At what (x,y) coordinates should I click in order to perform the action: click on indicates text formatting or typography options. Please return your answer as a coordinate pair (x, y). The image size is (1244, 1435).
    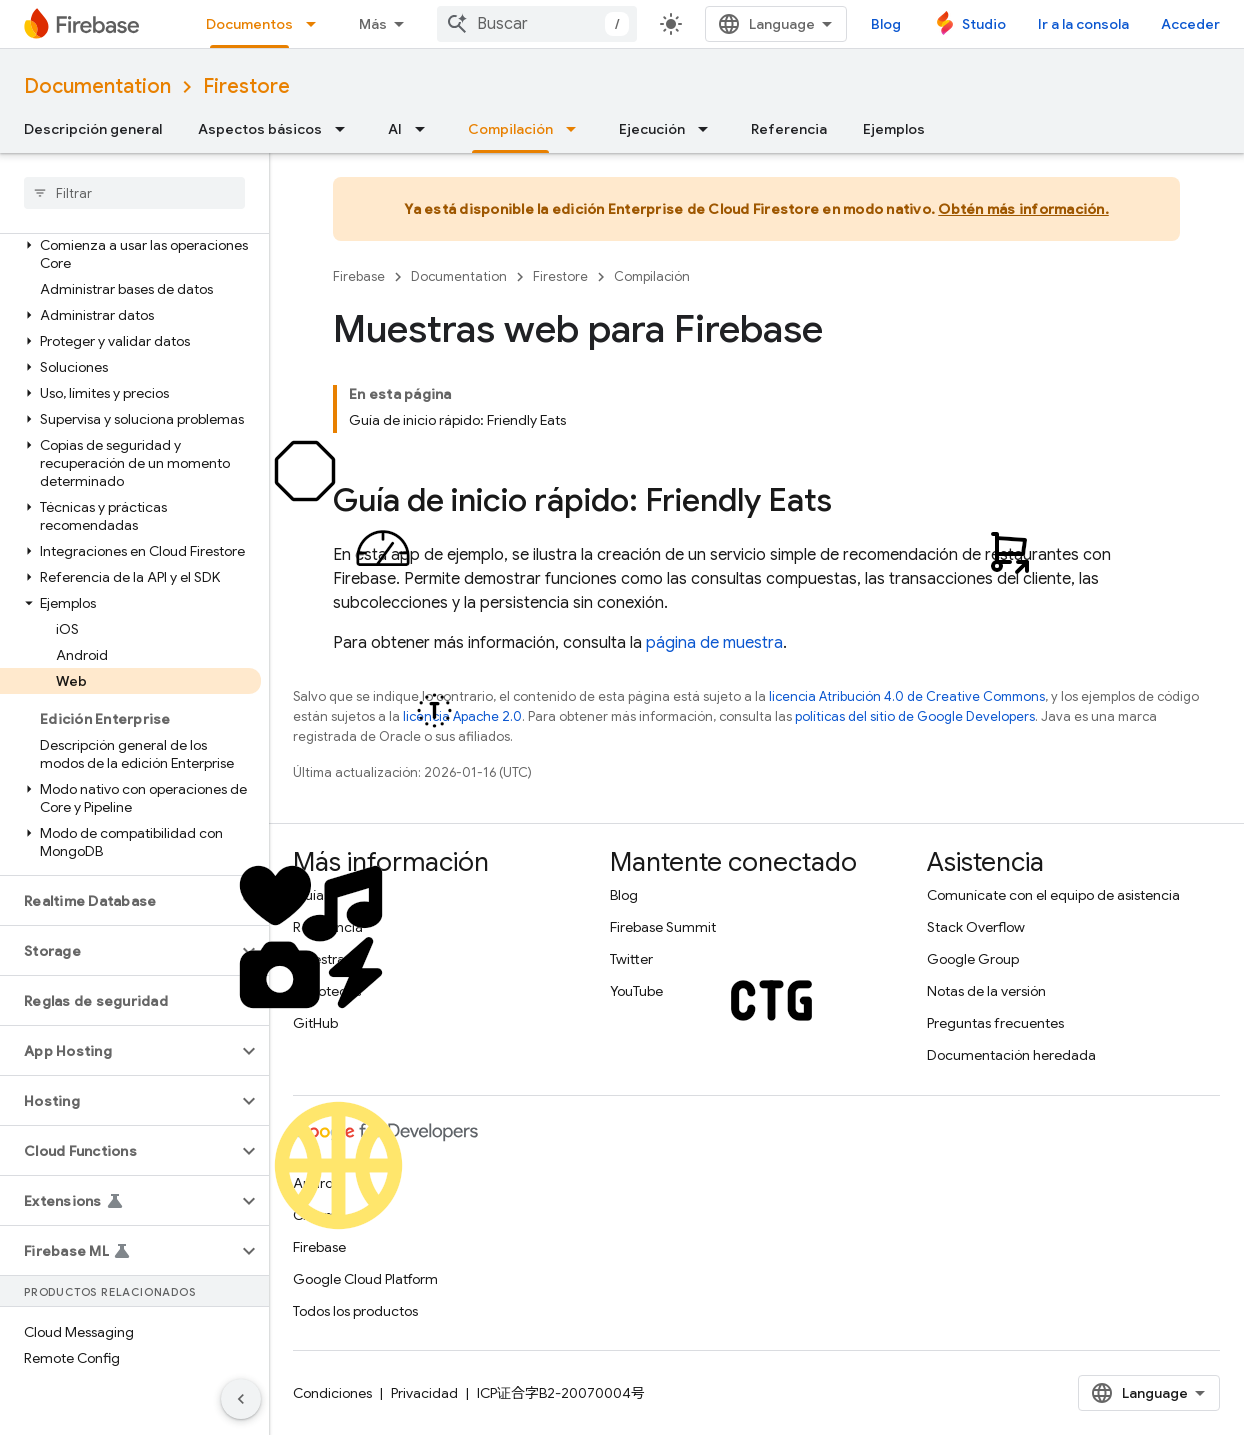
    Looking at the image, I should click on (434, 710).